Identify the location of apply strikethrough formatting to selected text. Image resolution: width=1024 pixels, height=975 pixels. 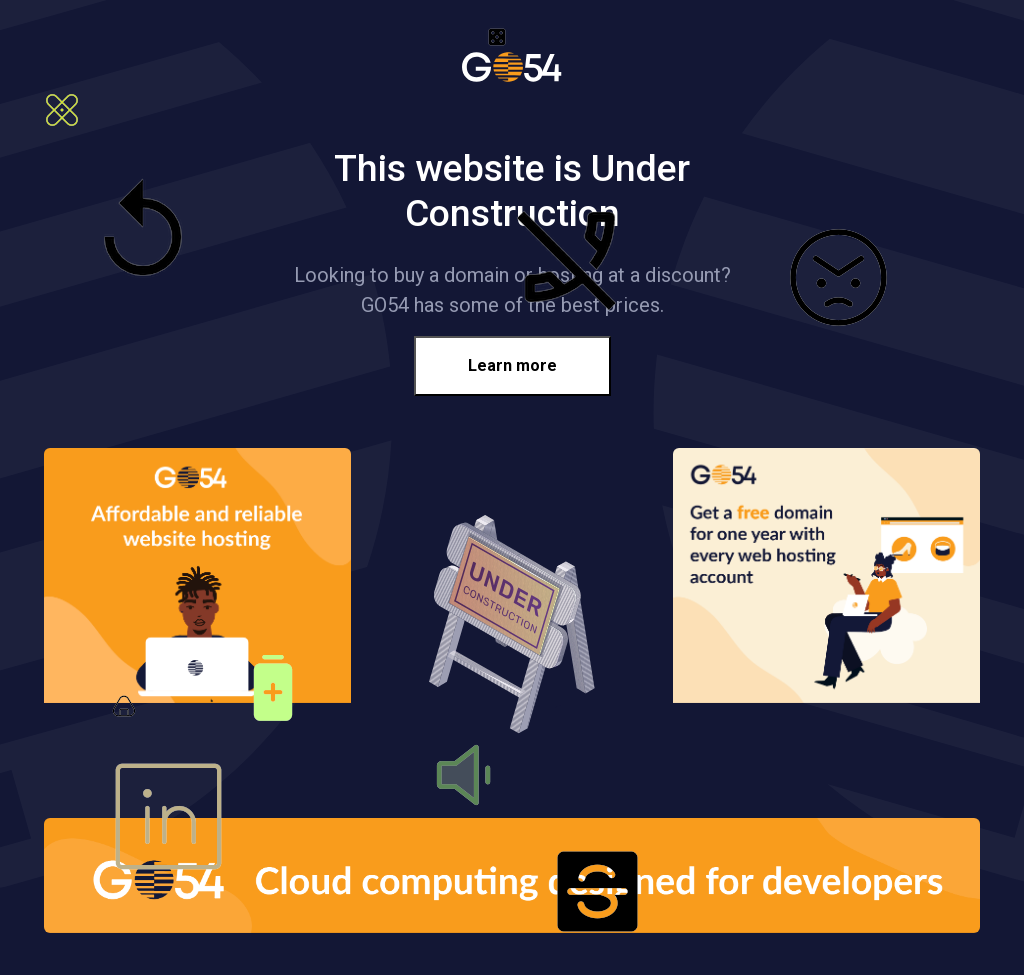
(597, 891).